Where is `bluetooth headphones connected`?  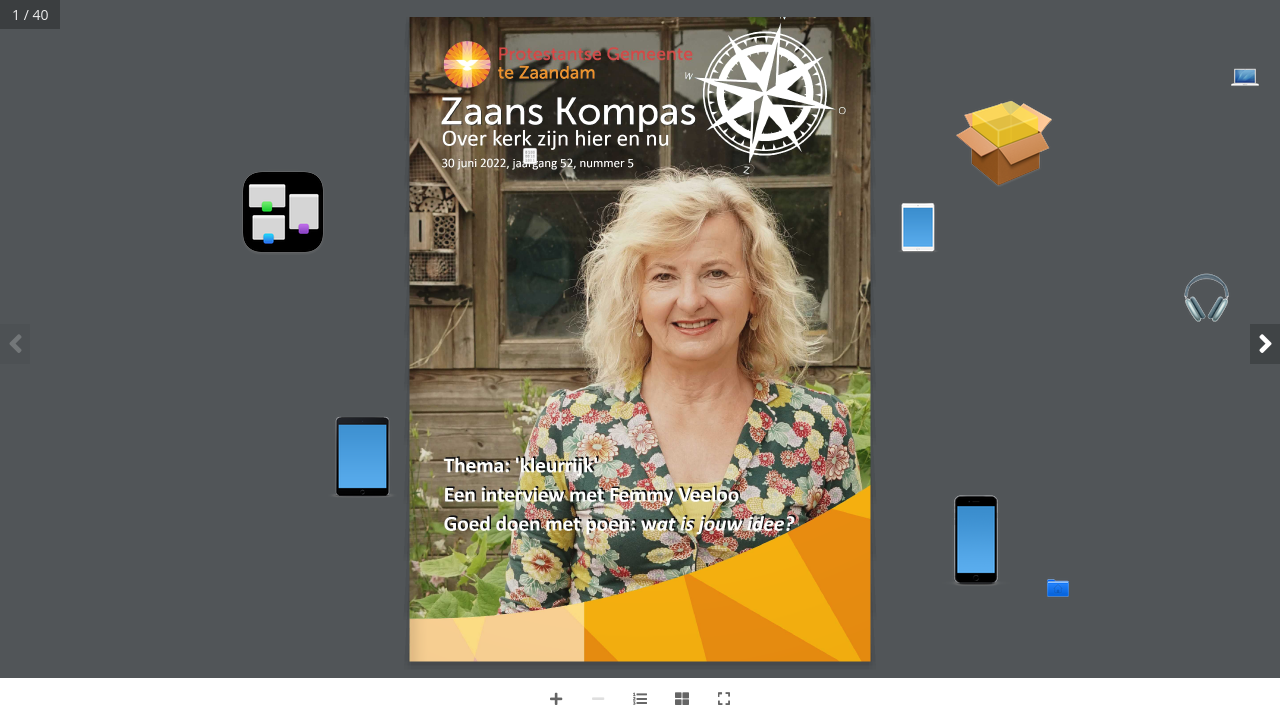
bluetooth headphones connected is located at coordinates (1206, 297).